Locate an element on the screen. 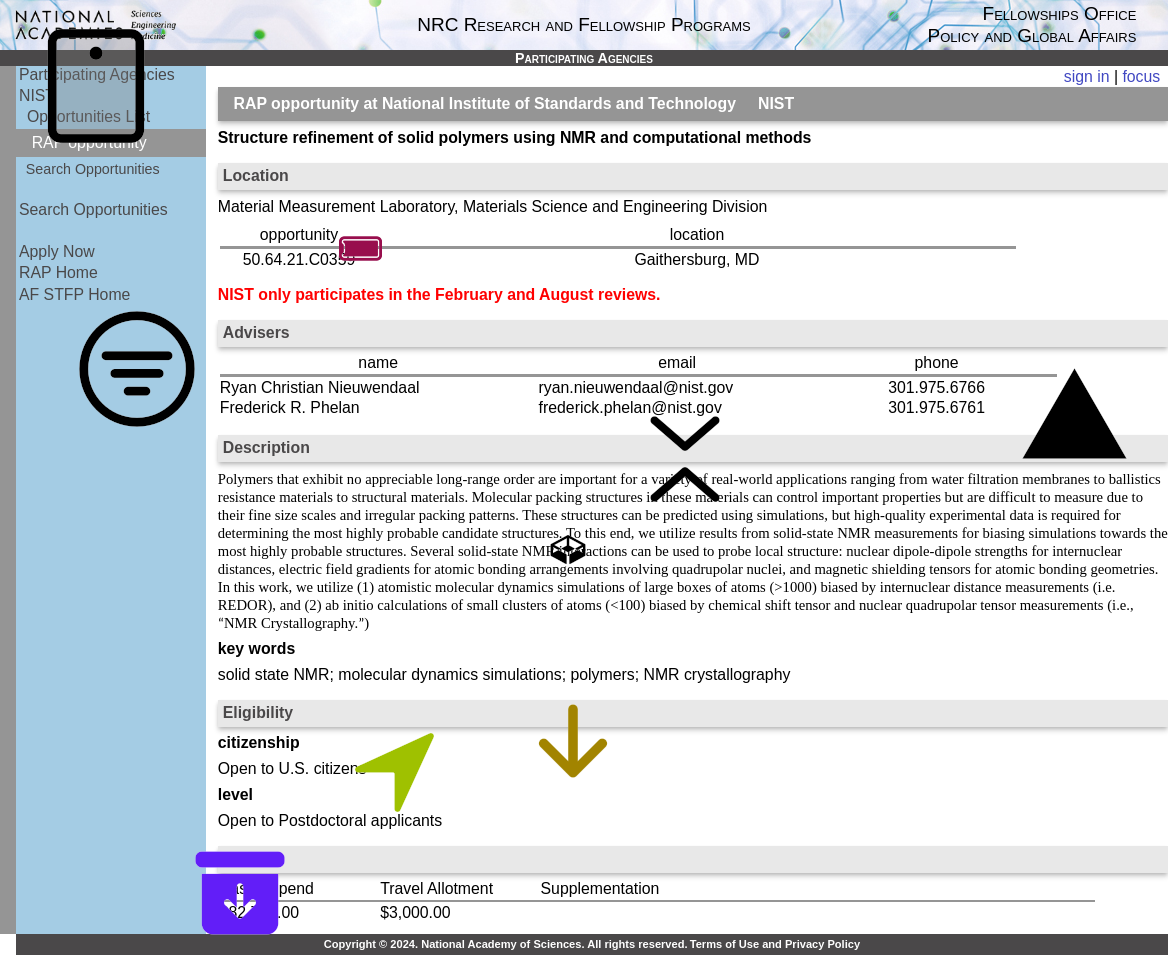 The image size is (1168, 955). open codepen to view or edit code snippets is located at coordinates (568, 550).